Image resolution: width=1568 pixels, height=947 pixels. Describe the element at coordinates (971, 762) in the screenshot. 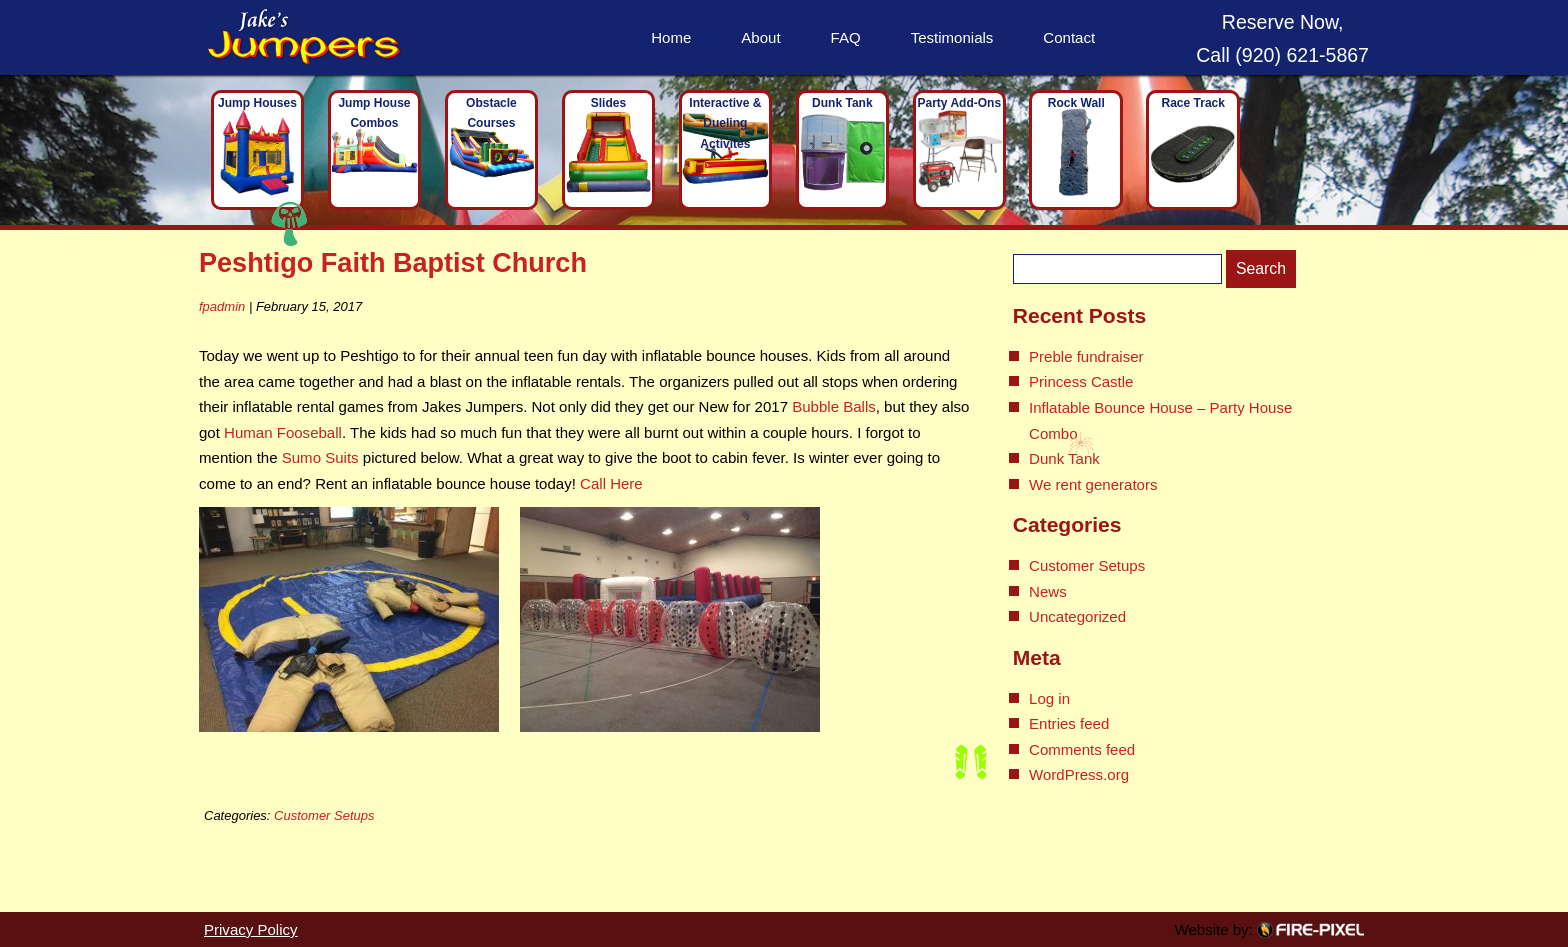

I see `equip leg armor to your character` at that location.